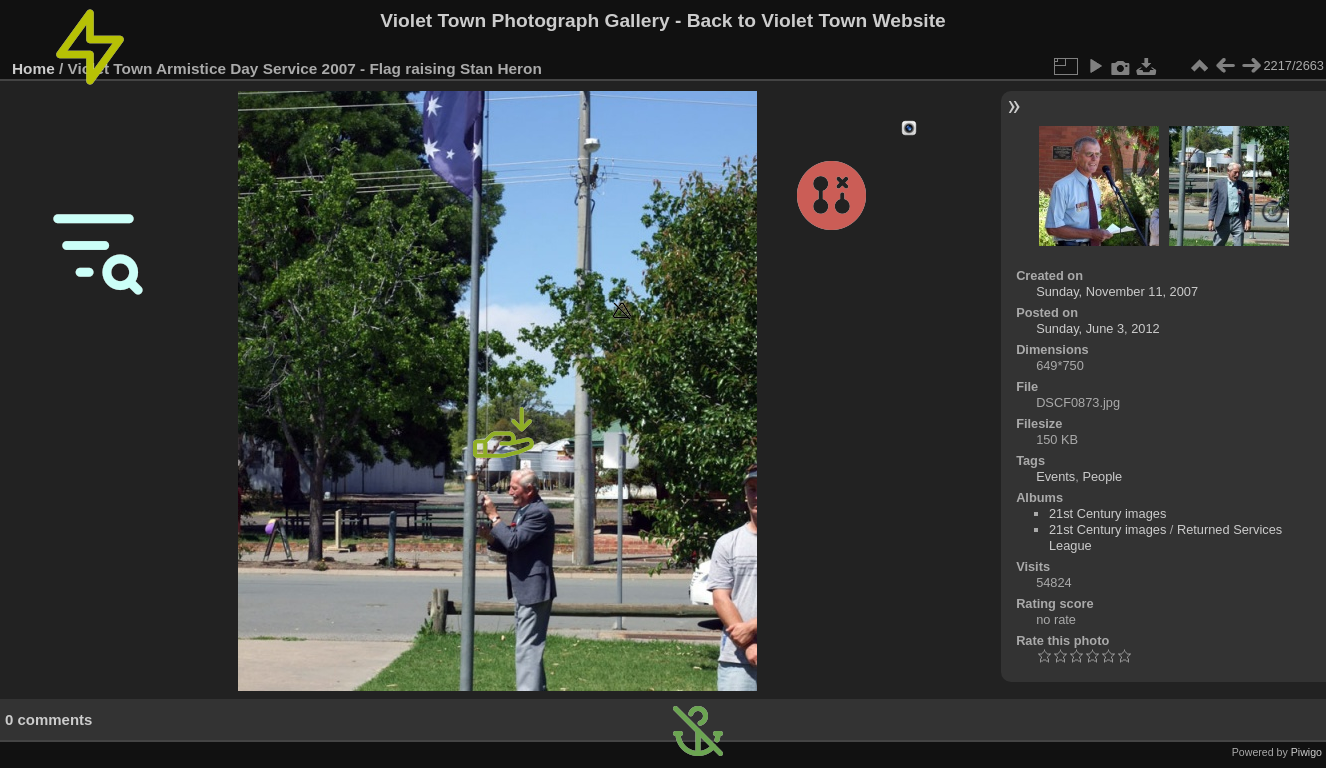 The image size is (1326, 768). What do you see at coordinates (93, 245) in the screenshot?
I see `search within filtered results` at bounding box center [93, 245].